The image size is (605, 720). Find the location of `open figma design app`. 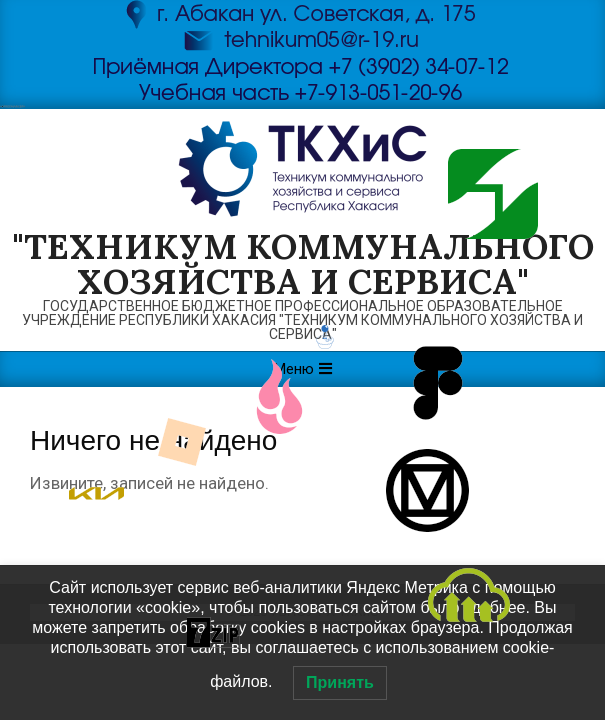

open figma design app is located at coordinates (438, 383).